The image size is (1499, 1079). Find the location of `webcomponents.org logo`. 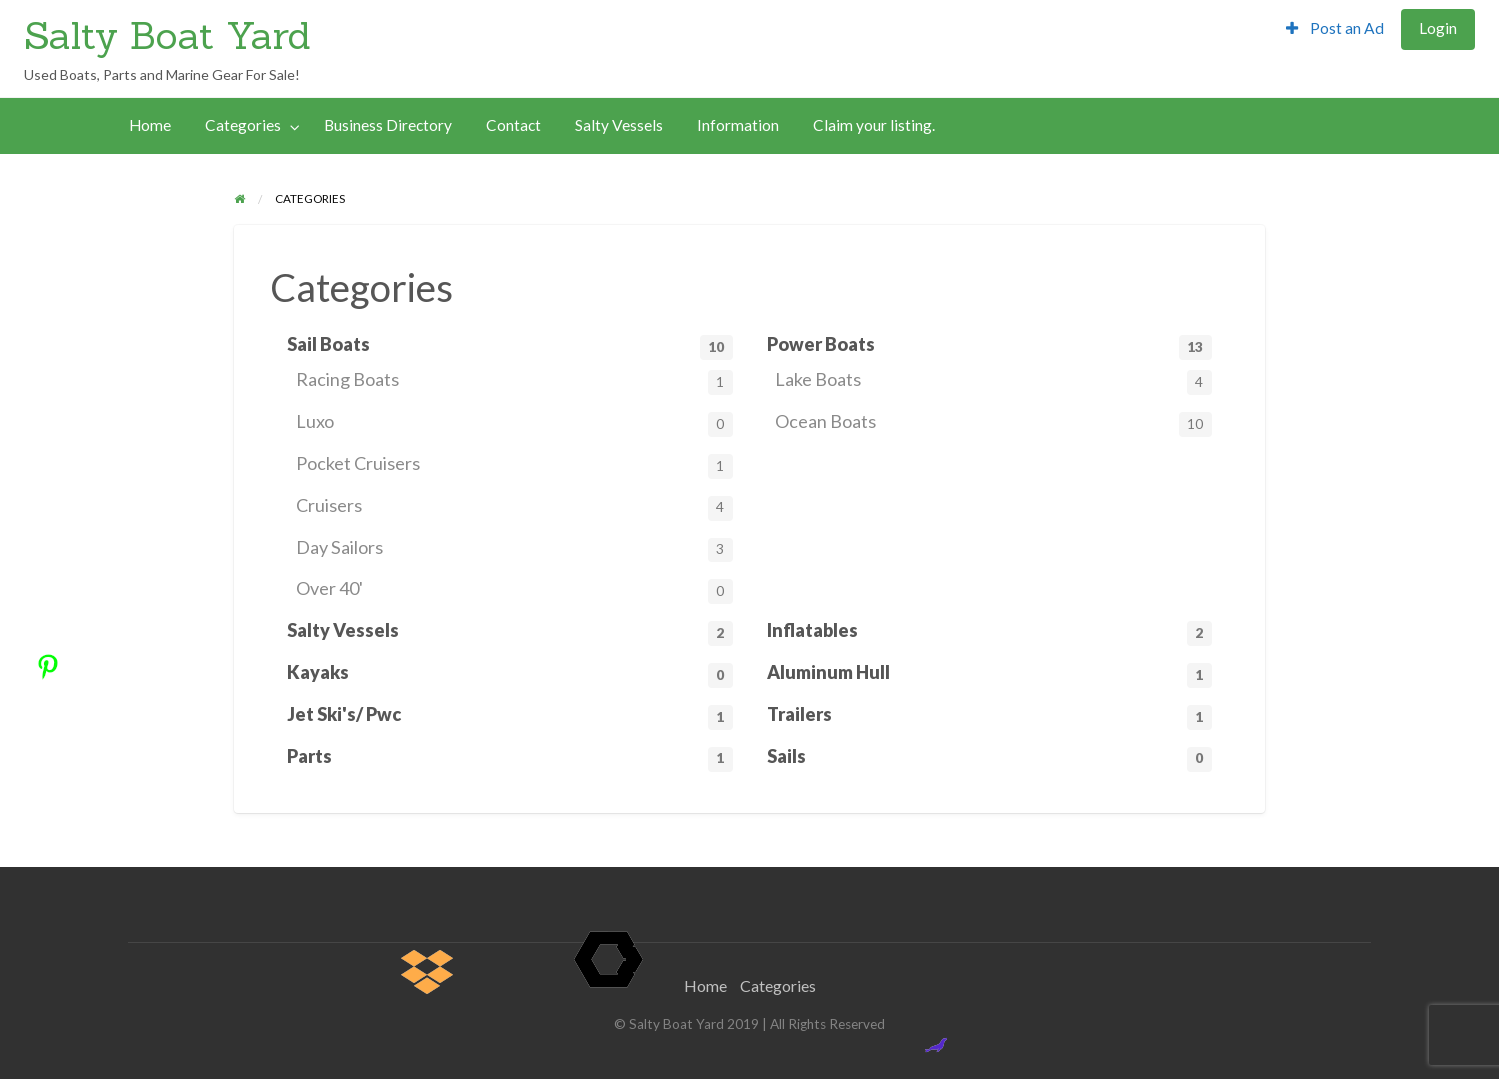

webcomponents.org logo is located at coordinates (608, 959).